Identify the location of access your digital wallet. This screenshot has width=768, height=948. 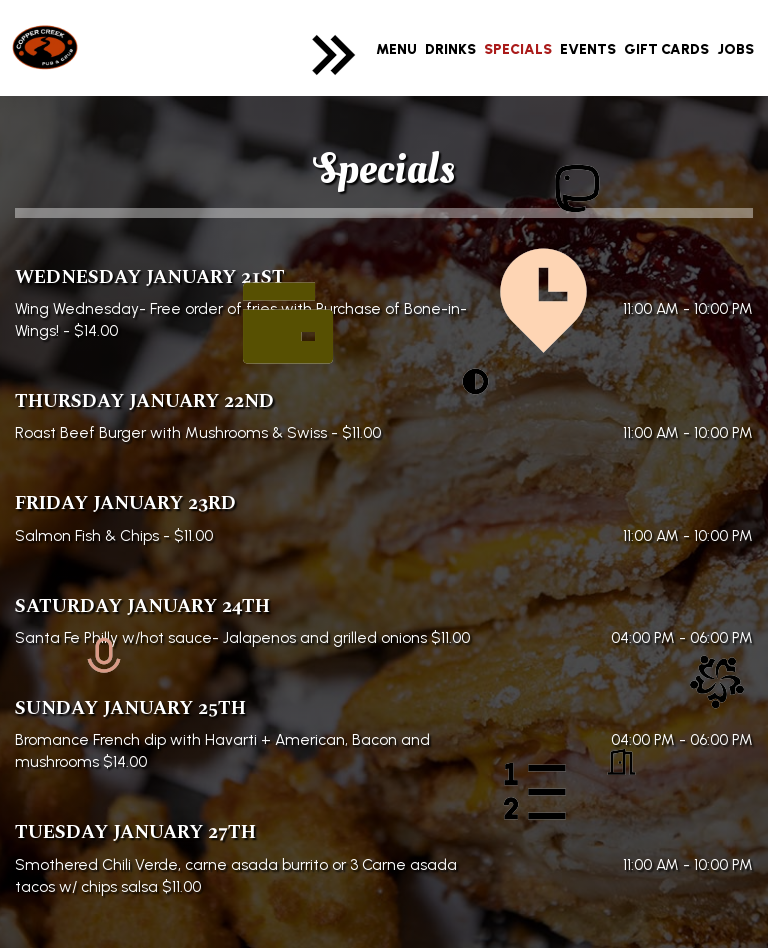
(288, 323).